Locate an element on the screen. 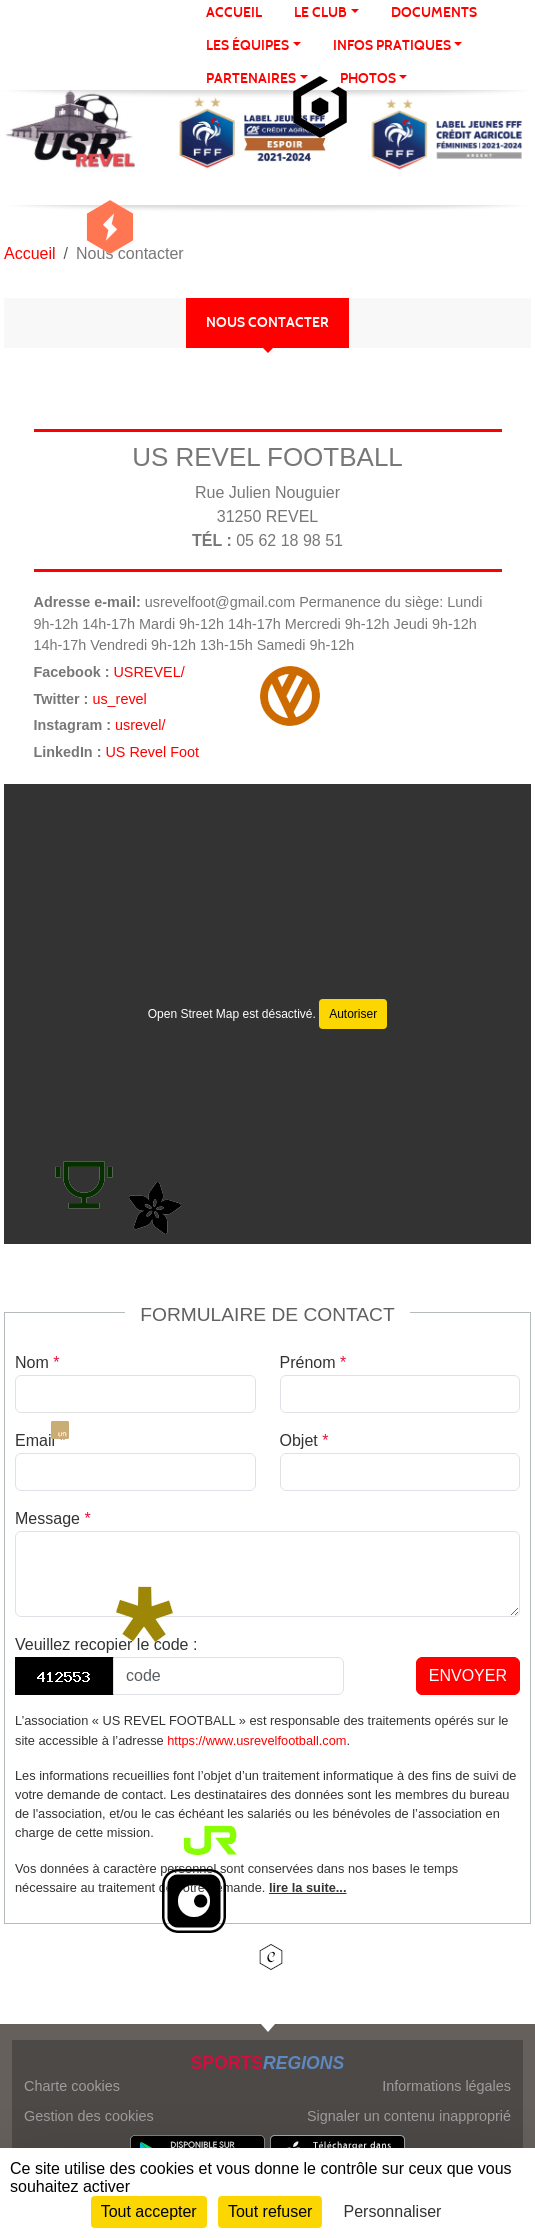  babylon.js official logo is located at coordinates (320, 107).